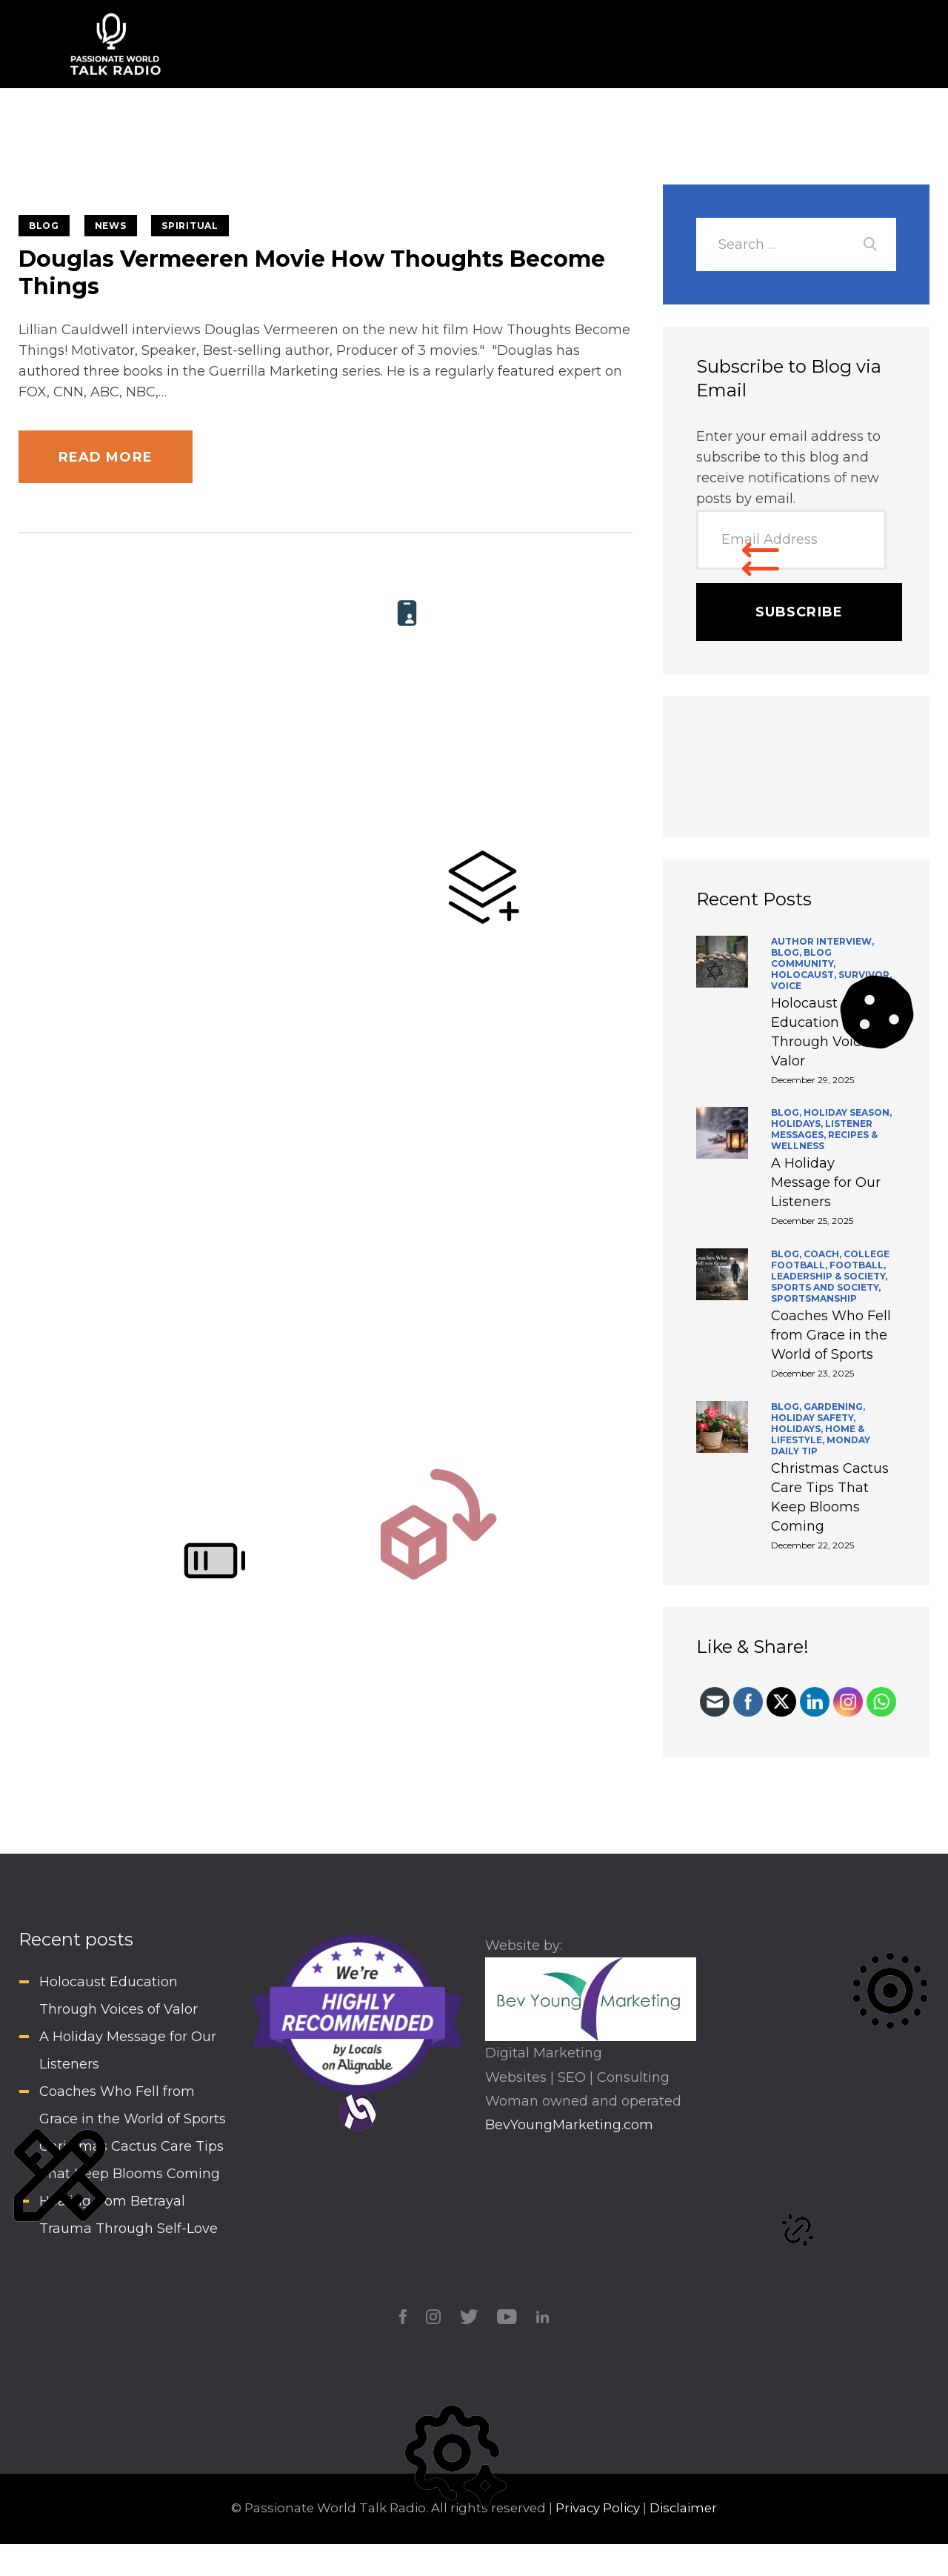 The image size is (948, 2576). What do you see at coordinates (452, 2452) in the screenshot?
I see `access AI-powered or smart settings` at bounding box center [452, 2452].